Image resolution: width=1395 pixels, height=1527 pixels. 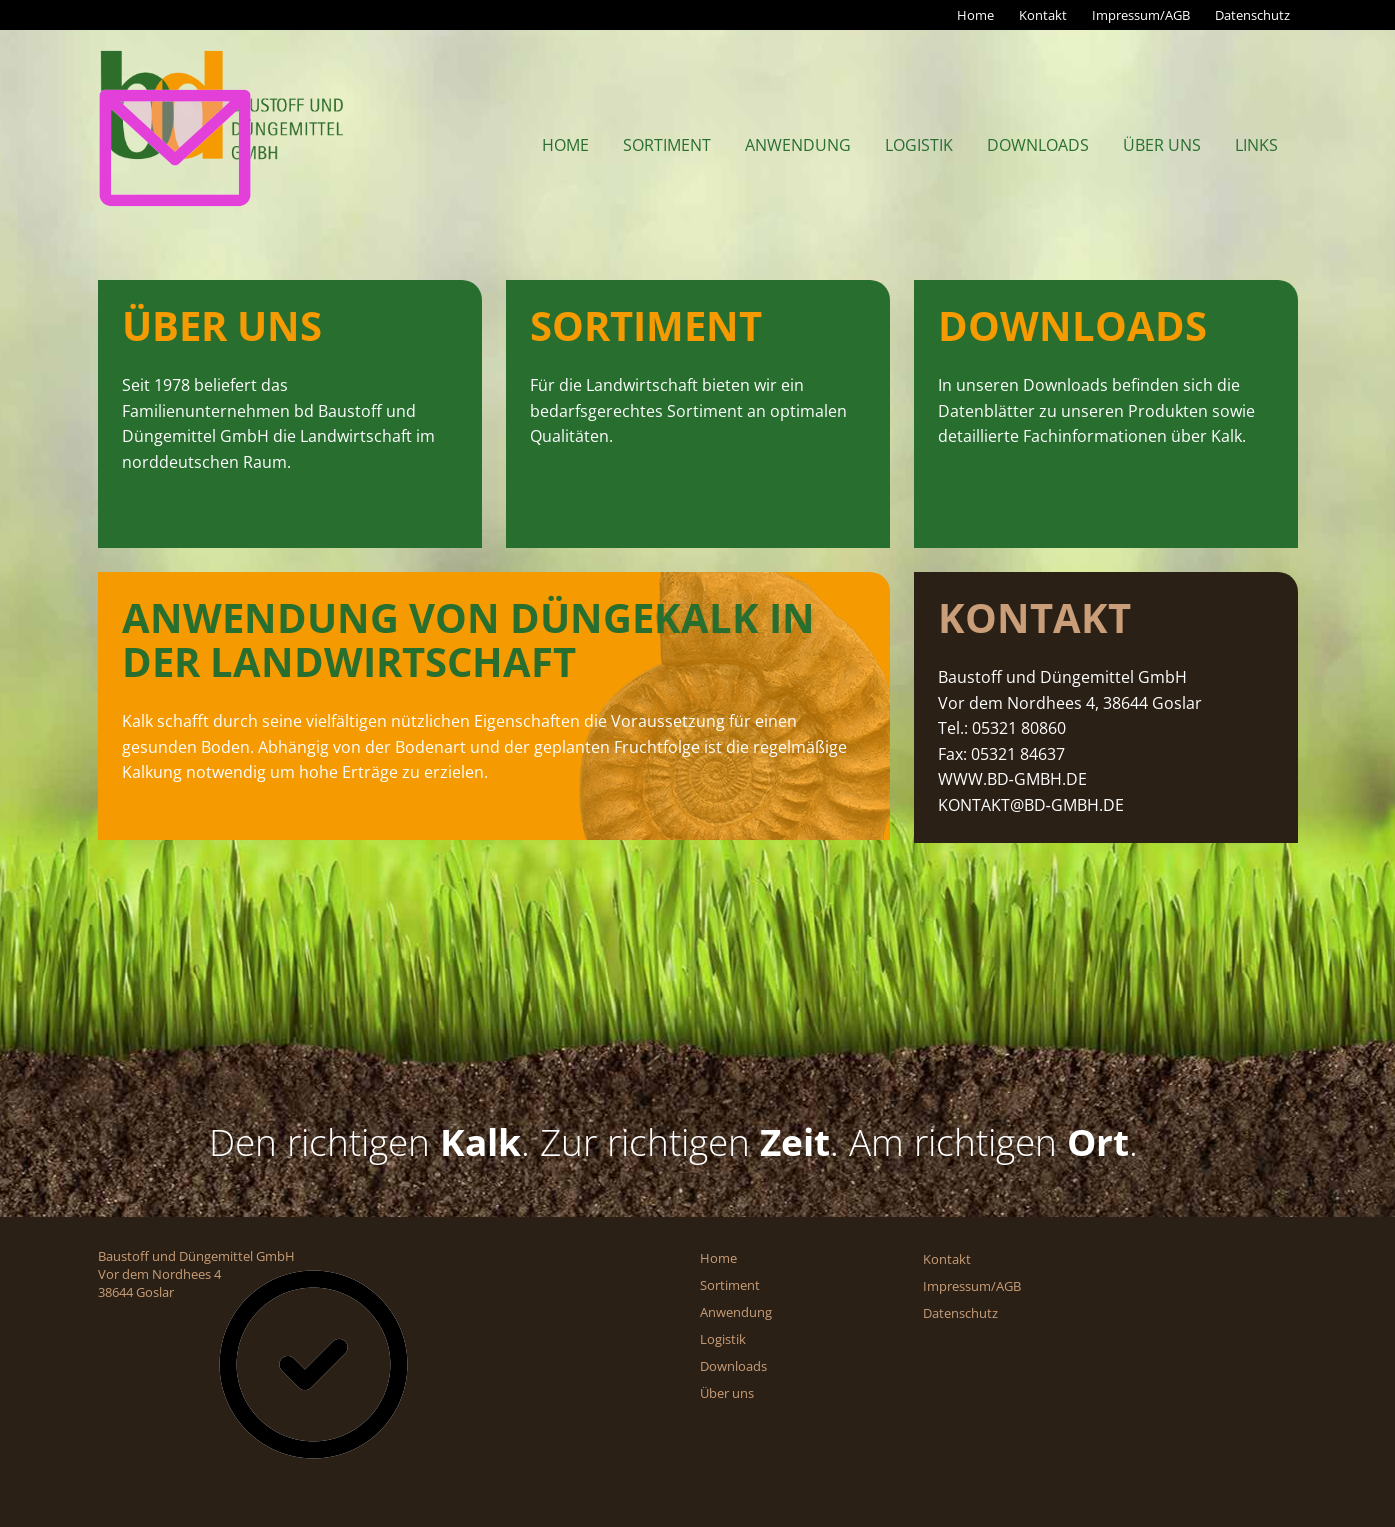 I want to click on open your inbox or email, so click(x=175, y=148).